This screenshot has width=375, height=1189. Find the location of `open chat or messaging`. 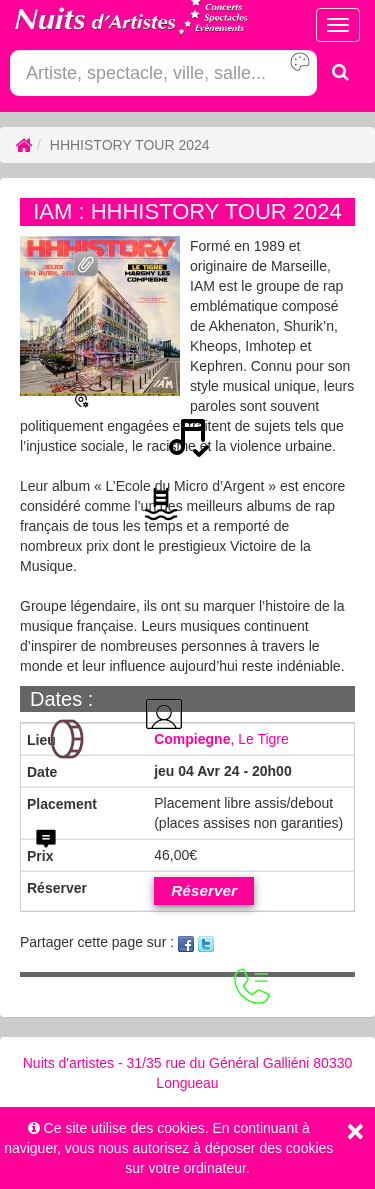

open chat or messaging is located at coordinates (46, 838).